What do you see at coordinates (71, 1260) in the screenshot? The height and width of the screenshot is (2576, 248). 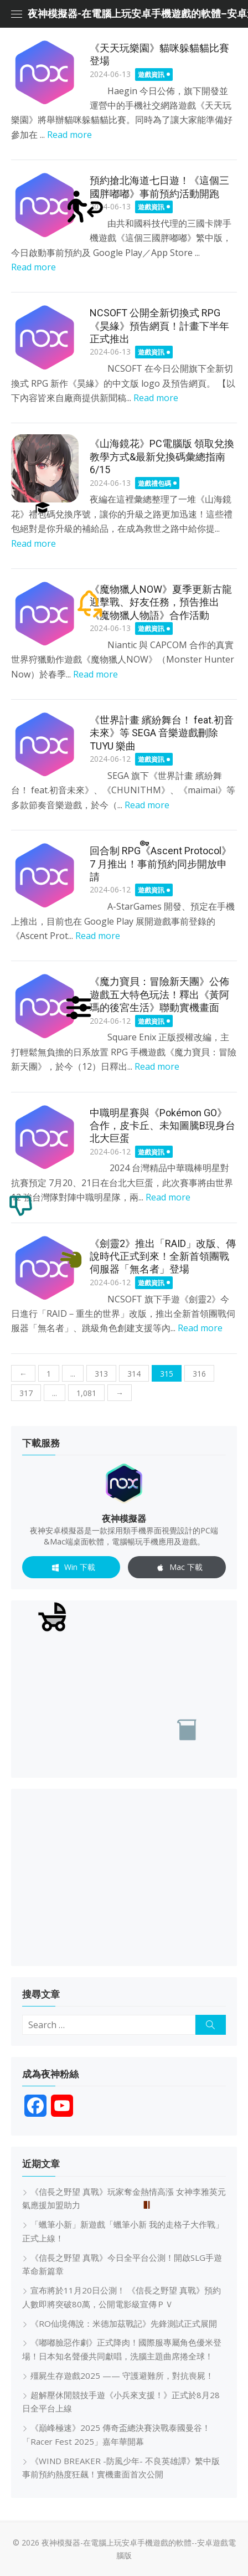 I see `select scissors in rock-paper-scissors game` at bounding box center [71, 1260].